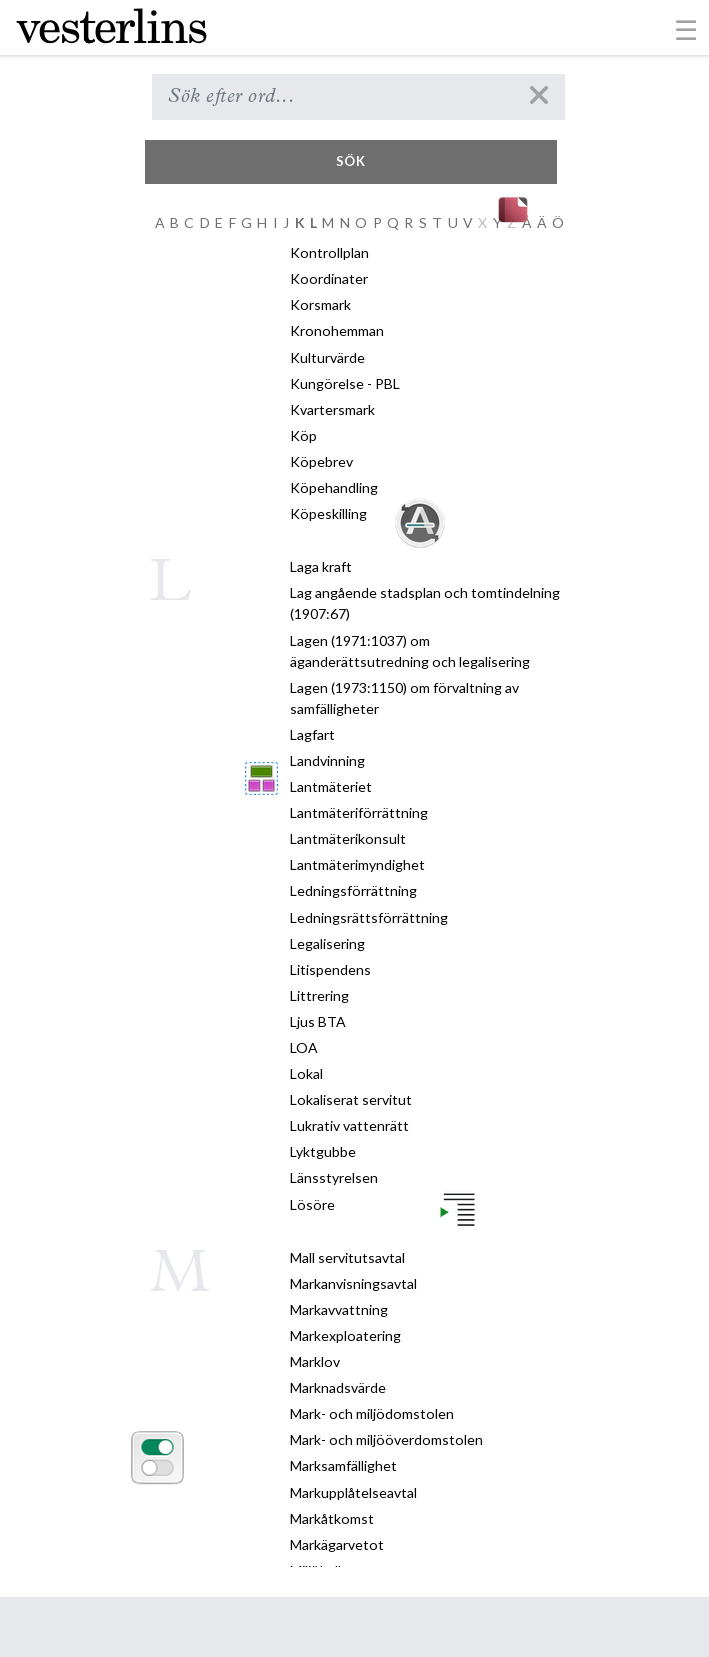 The width and height of the screenshot is (709, 1657). Describe the element at coordinates (457, 1210) in the screenshot. I see `increase text indentation` at that location.